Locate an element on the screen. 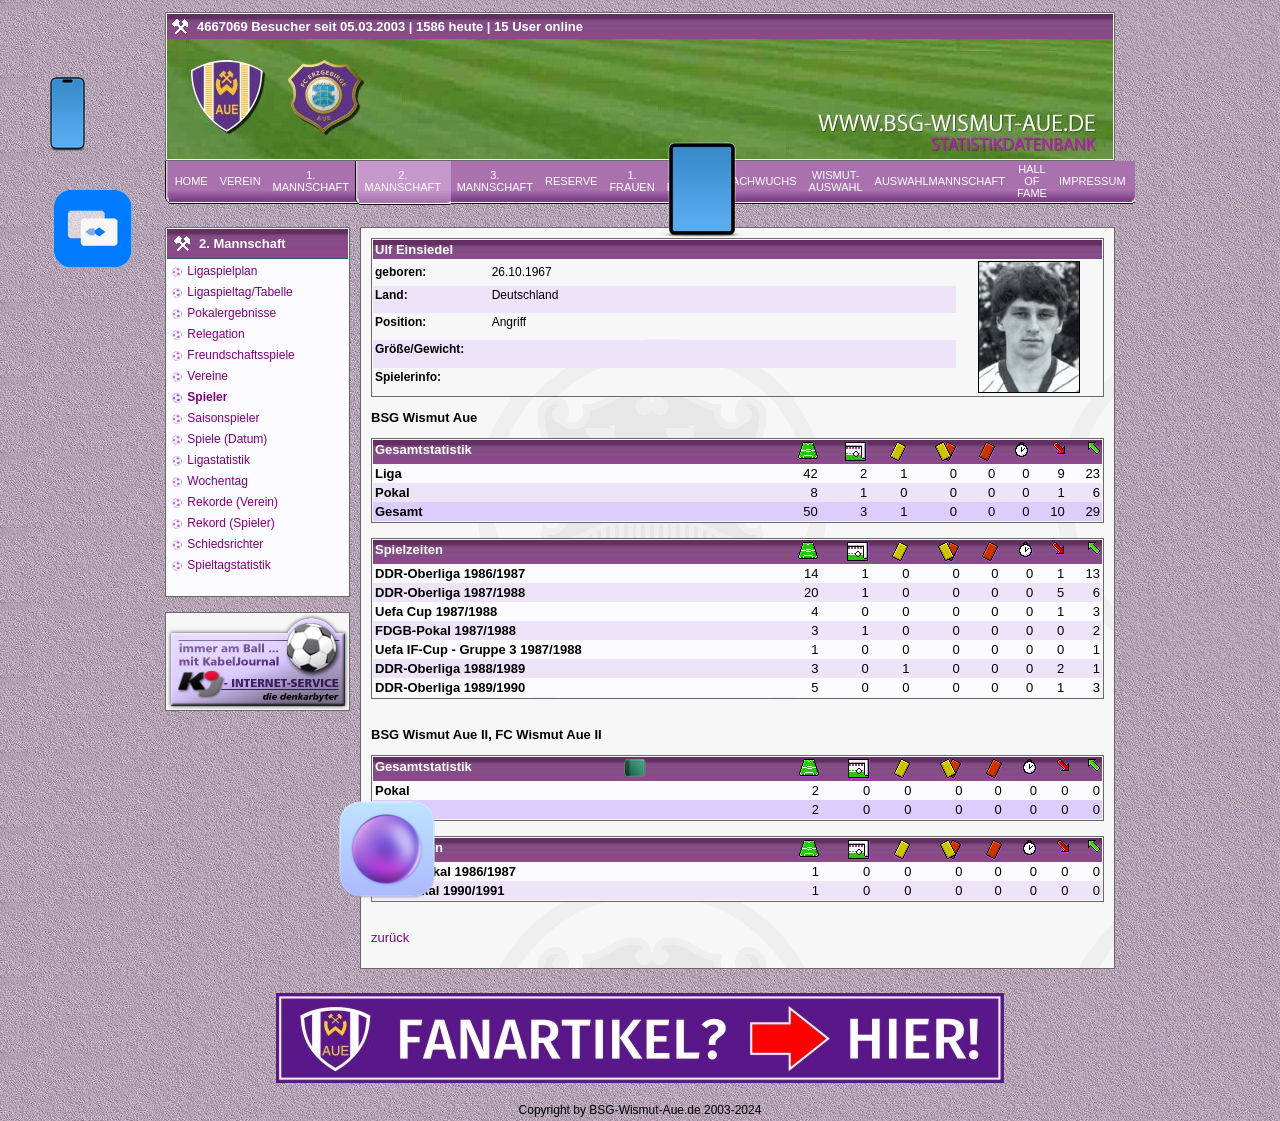 Image resolution: width=1280 pixels, height=1121 pixels. switch between open windows or applications is located at coordinates (92, 228).